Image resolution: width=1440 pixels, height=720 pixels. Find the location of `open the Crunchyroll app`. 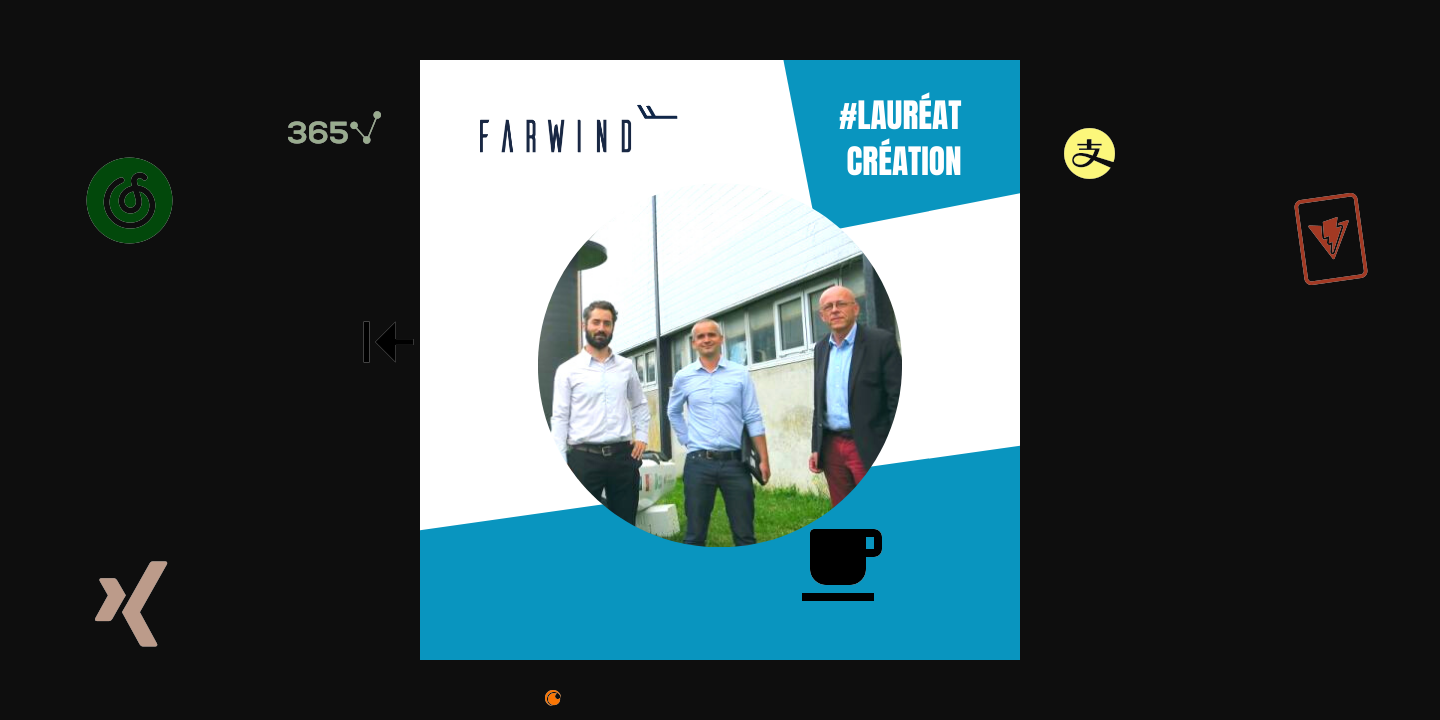

open the Crunchyroll app is located at coordinates (553, 698).